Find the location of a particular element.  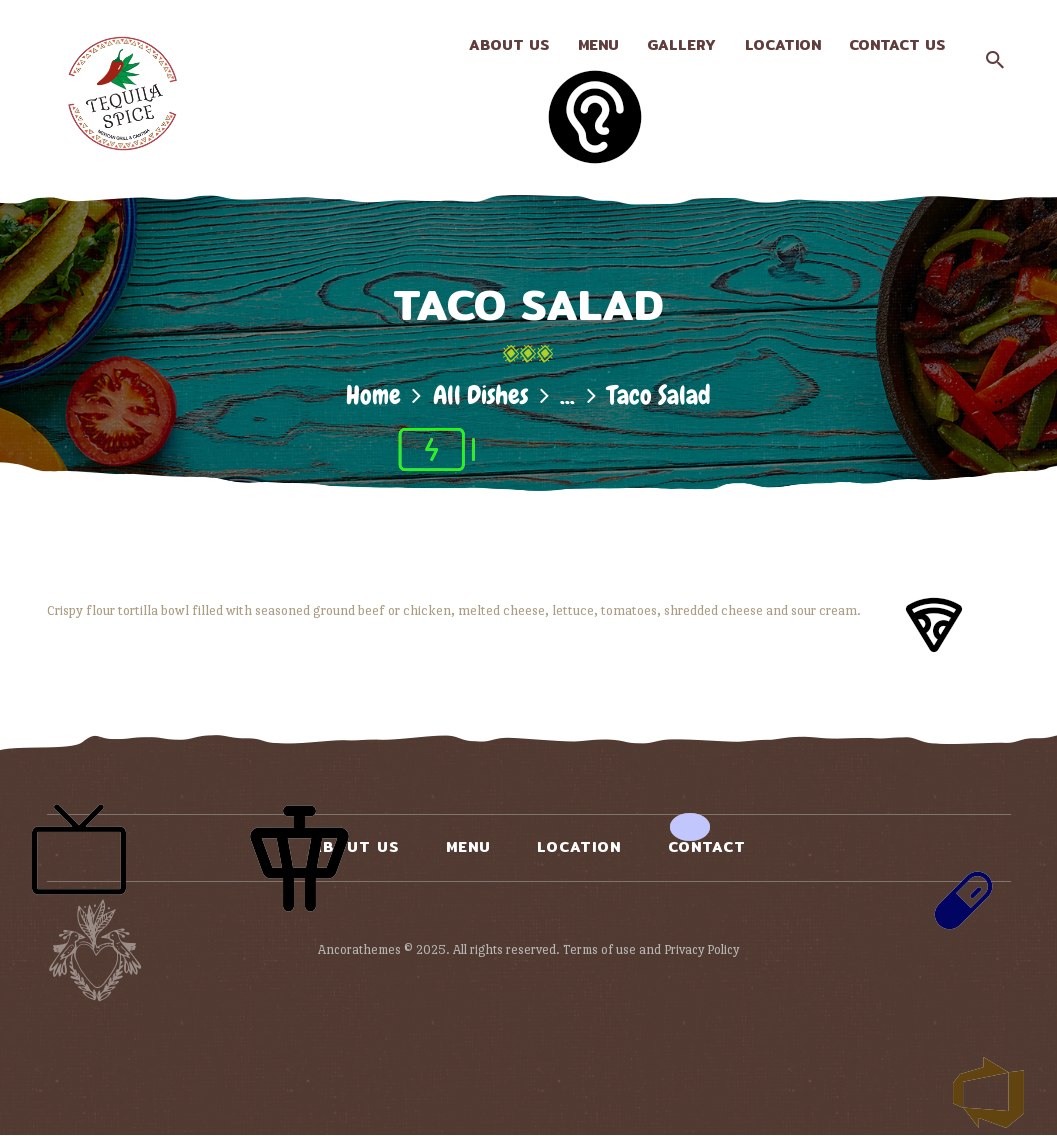

access tv or video streaming content is located at coordinates (79, 855).